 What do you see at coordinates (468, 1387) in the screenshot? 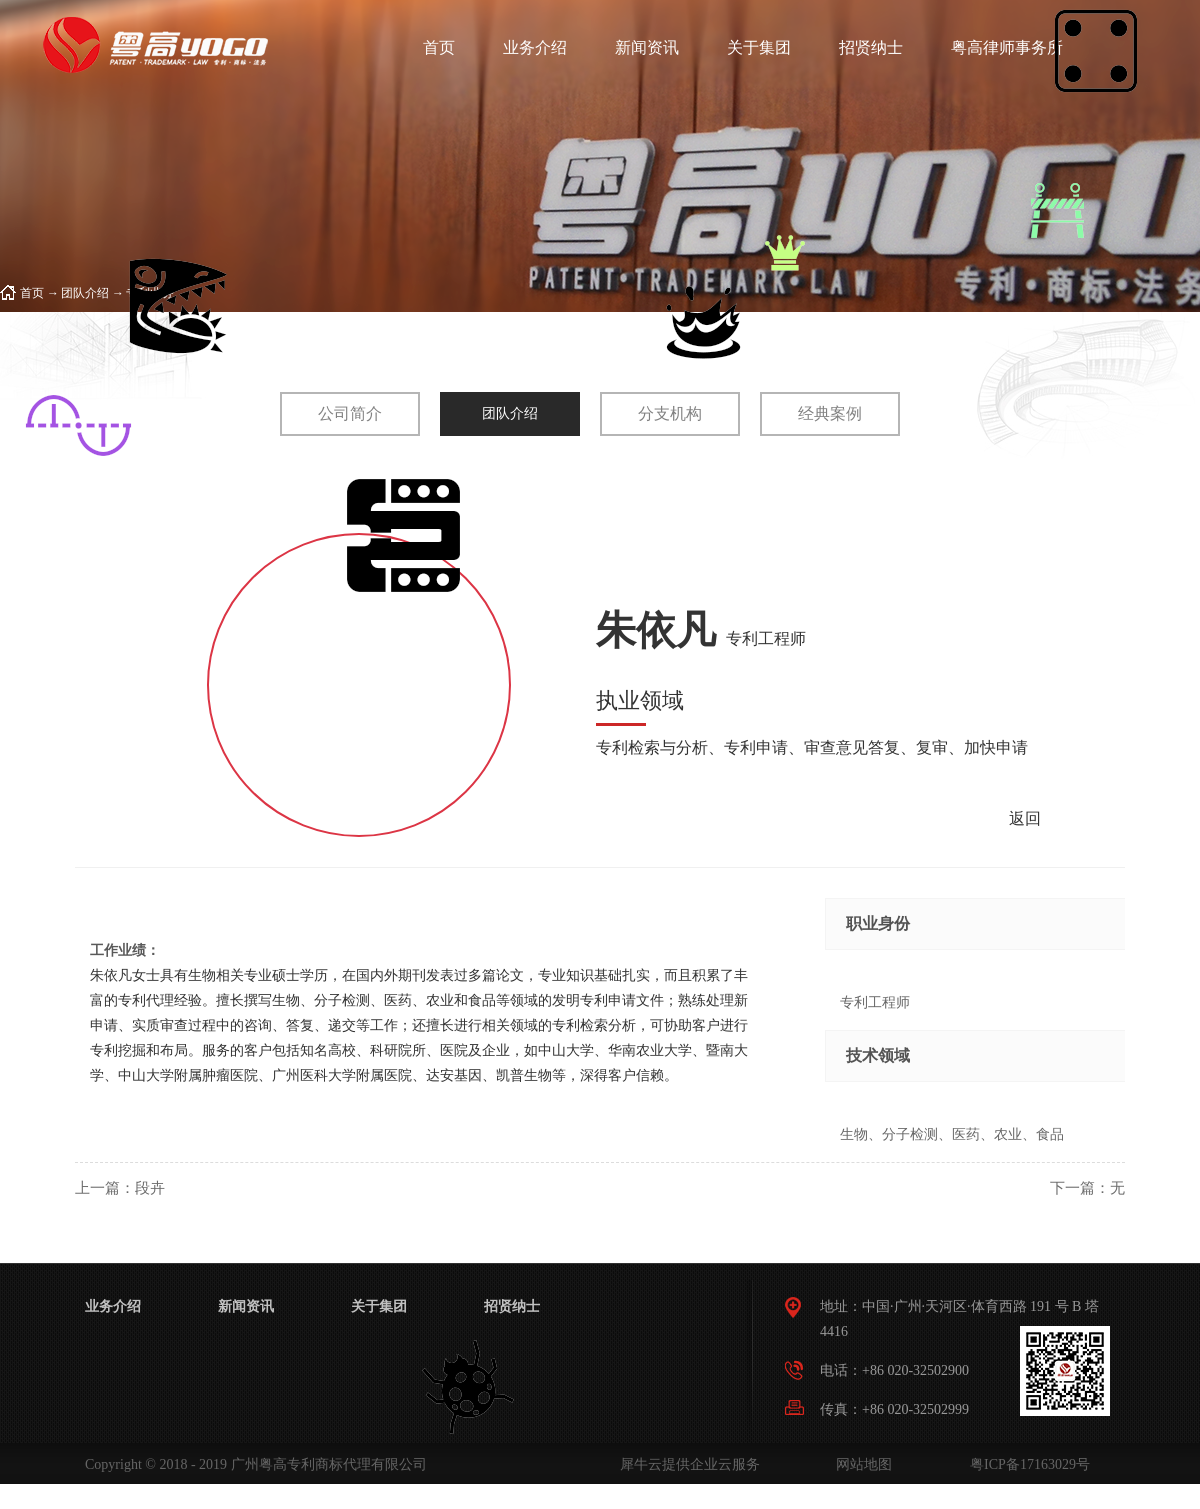
I see `report a bug or software issue` at bounding box center [468, 1387].